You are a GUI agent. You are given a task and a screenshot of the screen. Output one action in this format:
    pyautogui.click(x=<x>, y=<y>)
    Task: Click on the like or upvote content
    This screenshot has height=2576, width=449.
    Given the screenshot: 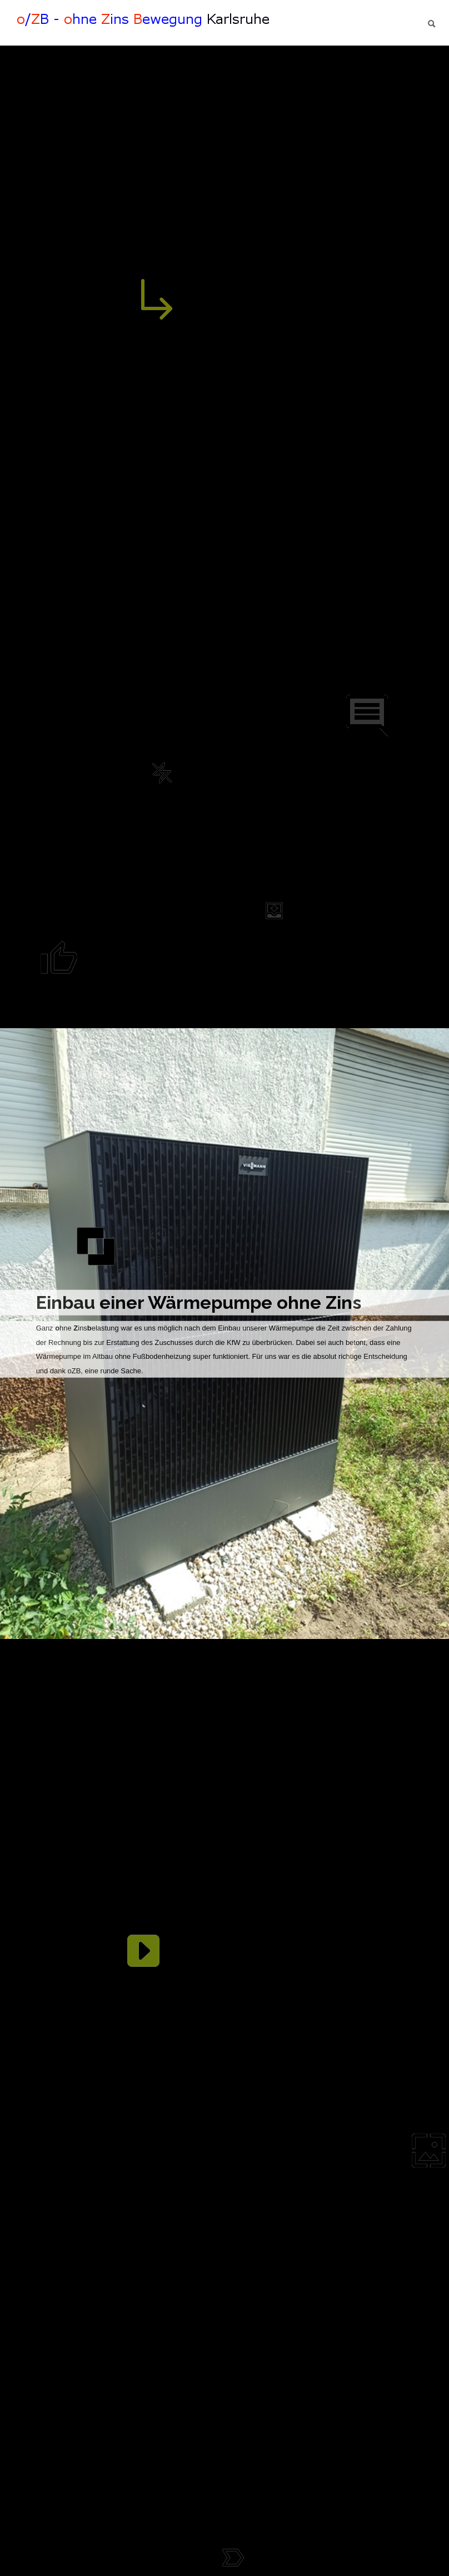 What is the action you would take?
    pyautogui.click(x=59, y=959)
    